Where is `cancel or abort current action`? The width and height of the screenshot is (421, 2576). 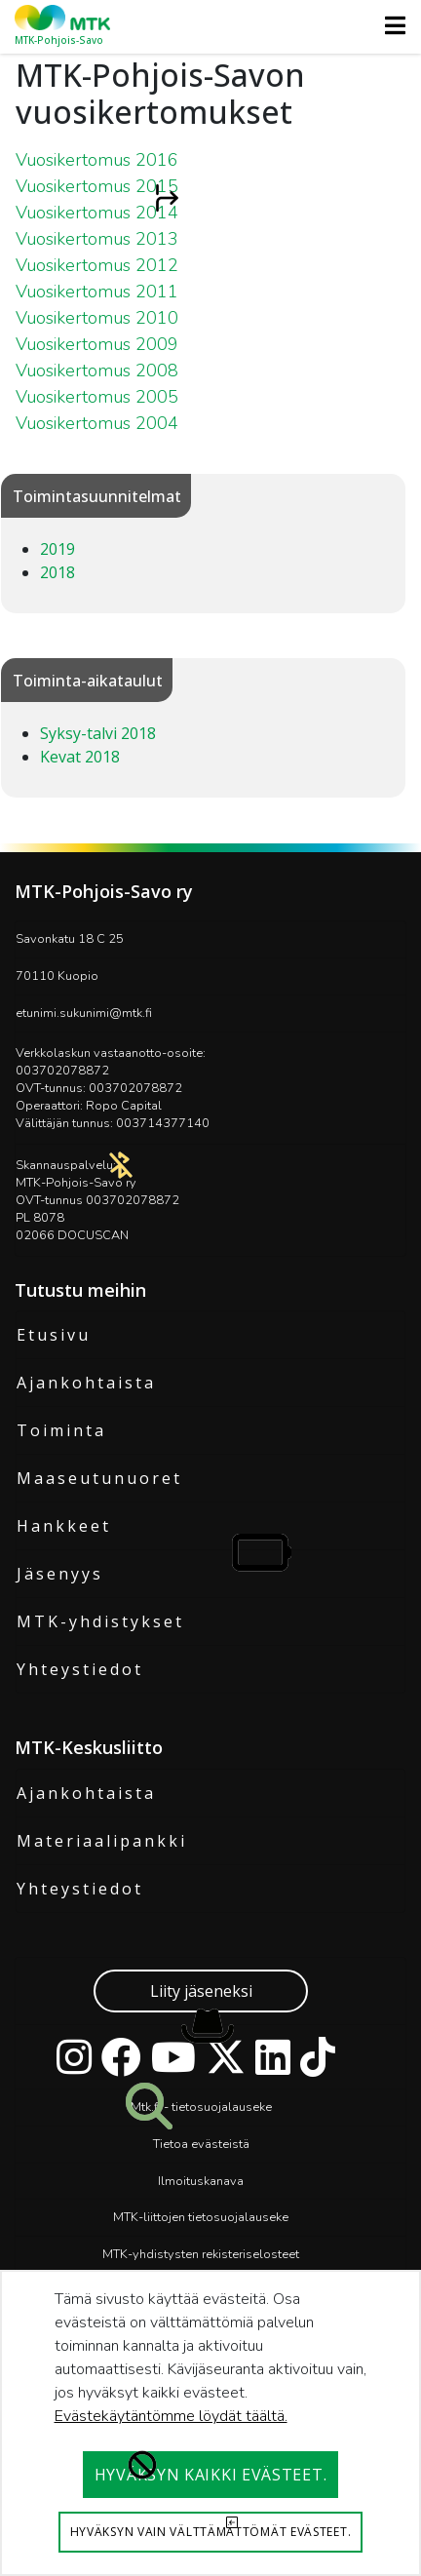
cancel or abort current action is located at coordinates (142, 2465).